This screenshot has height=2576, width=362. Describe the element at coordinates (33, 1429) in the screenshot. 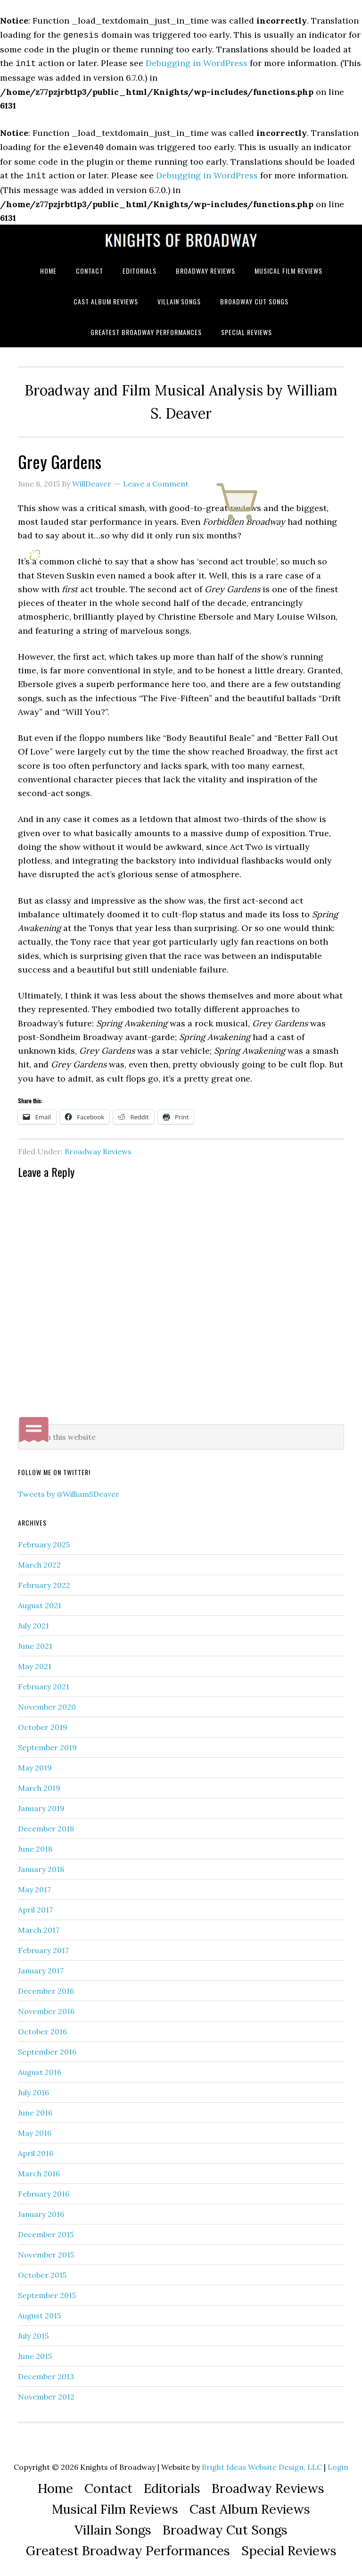

I see `view purchase receipt or transaction history` at that location.